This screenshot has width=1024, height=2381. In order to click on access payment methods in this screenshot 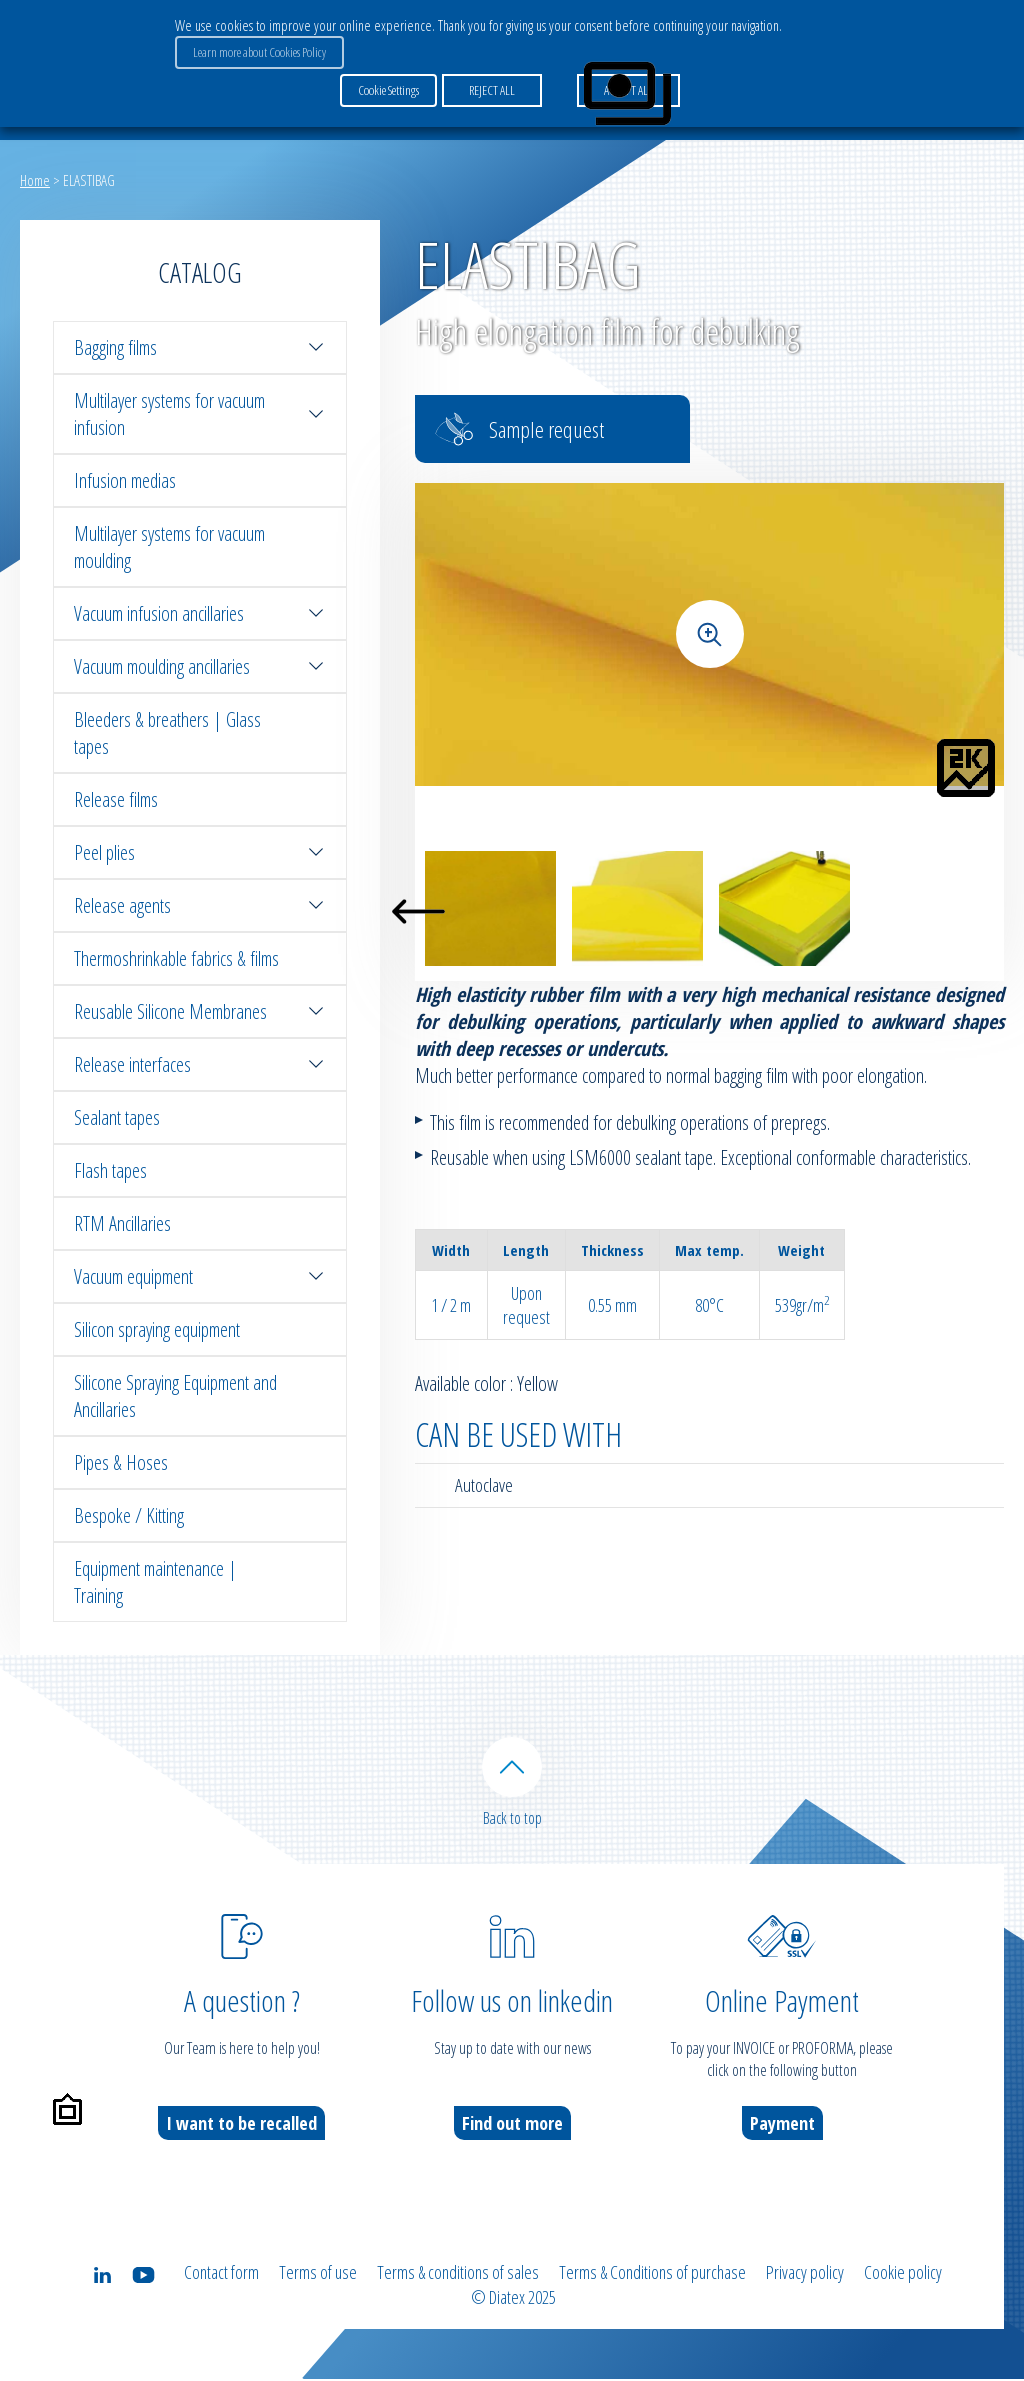, I will do `click(627, 93)`.